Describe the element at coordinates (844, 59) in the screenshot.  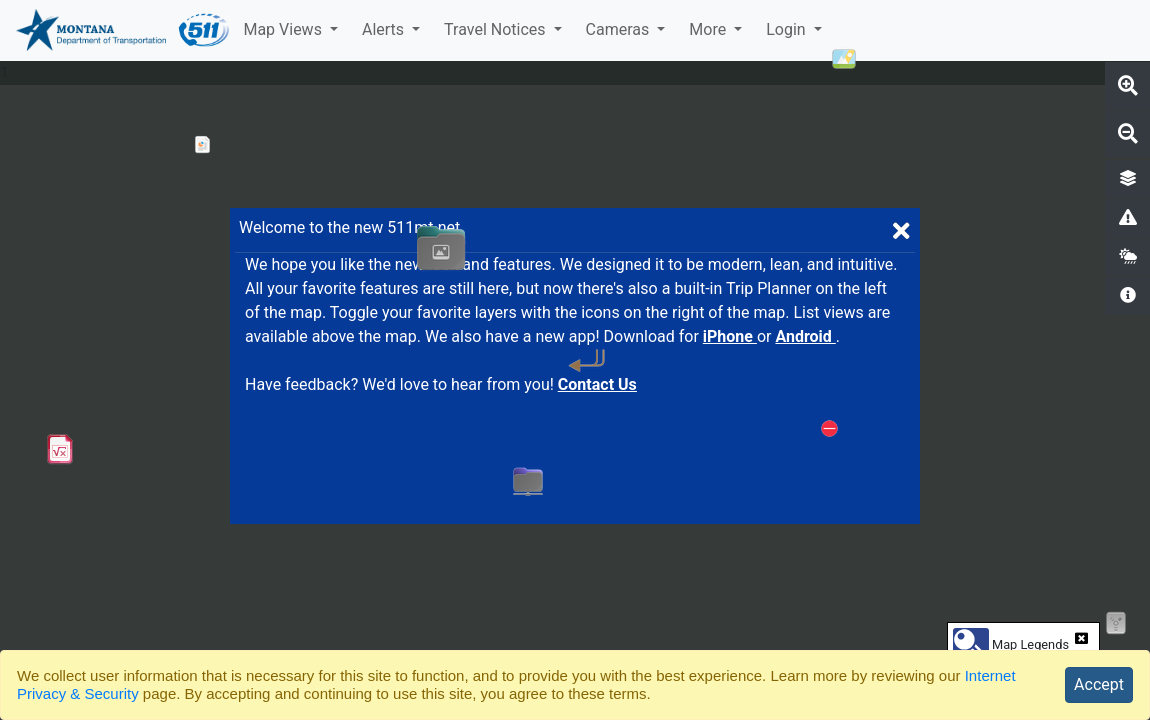
I see `open the photos app` at that location.